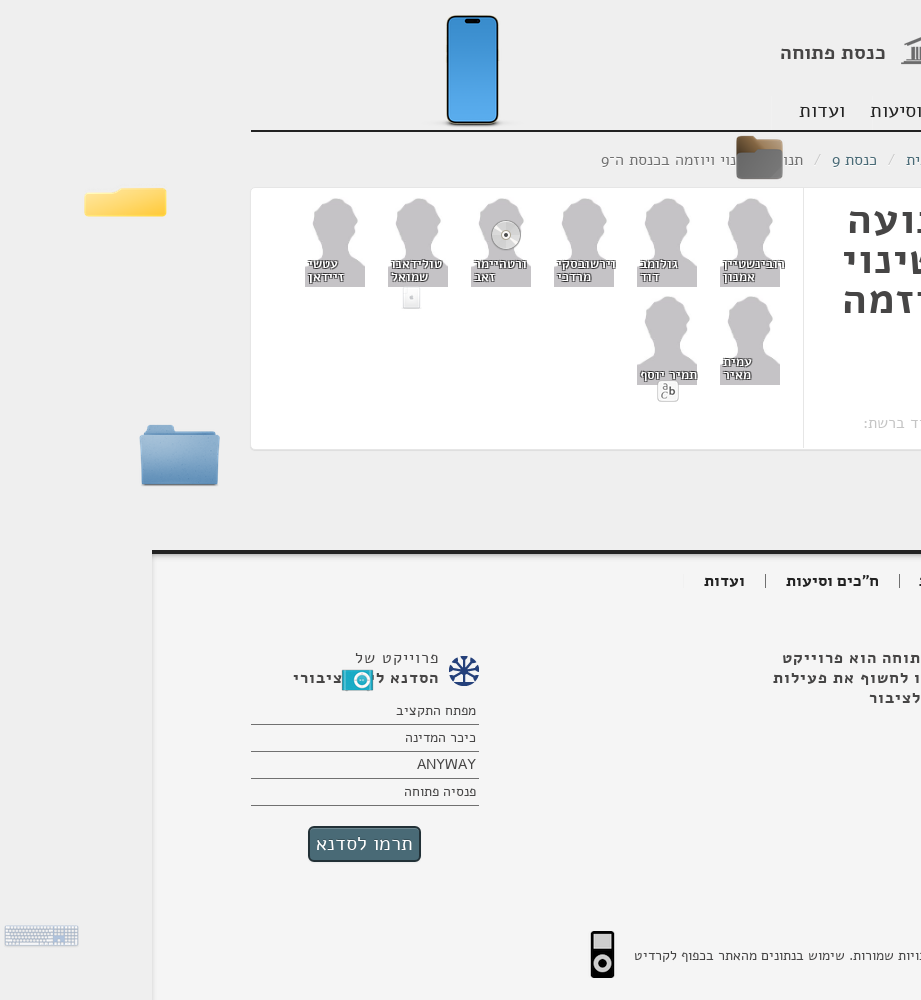  What do you see at coordinates (411, 297) in the screenshot?
I see `access AirPort Express network settings` at bounding box center [411, 297].